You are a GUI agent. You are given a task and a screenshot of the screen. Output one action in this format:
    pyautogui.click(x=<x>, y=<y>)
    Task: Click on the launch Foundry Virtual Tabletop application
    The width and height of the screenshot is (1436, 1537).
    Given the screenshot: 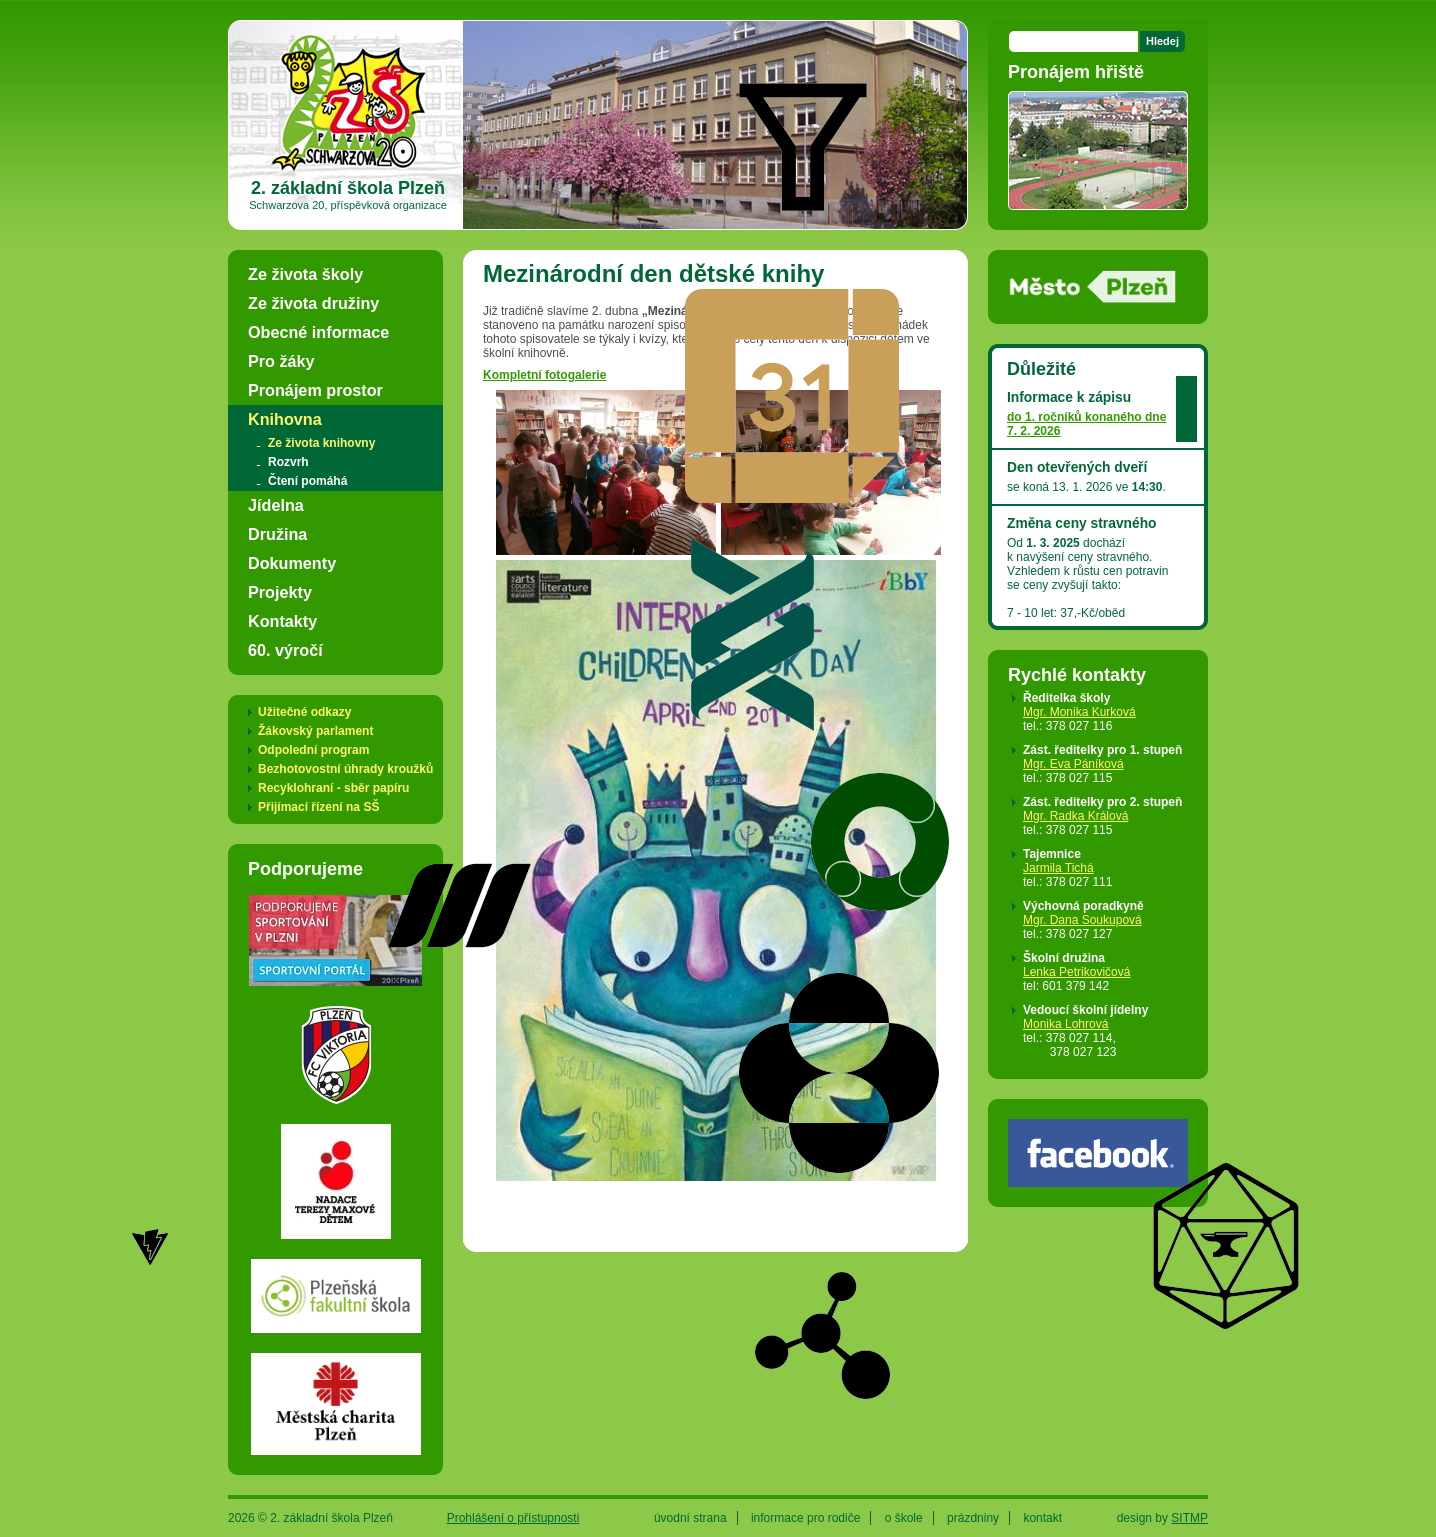 What is the action you would take?
    pyautogui.click(x=1226, y=1246)
    